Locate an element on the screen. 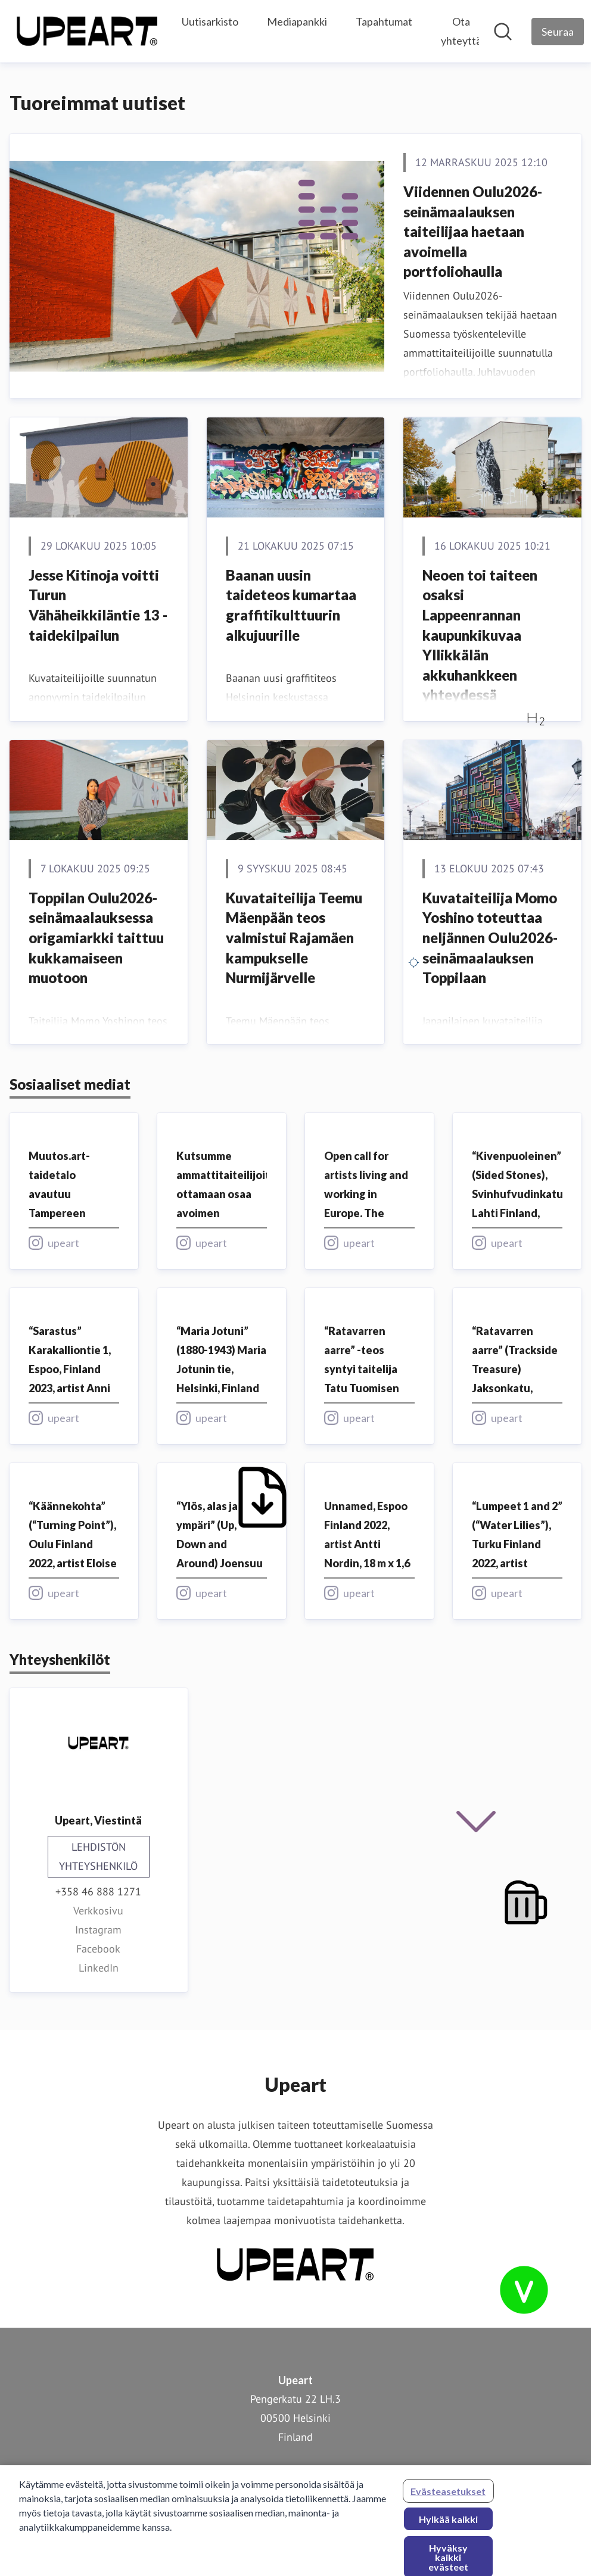 The width and height of the screenshot is (591, 2576). indicates a verified status or account is located at coordinates (524, 2290).